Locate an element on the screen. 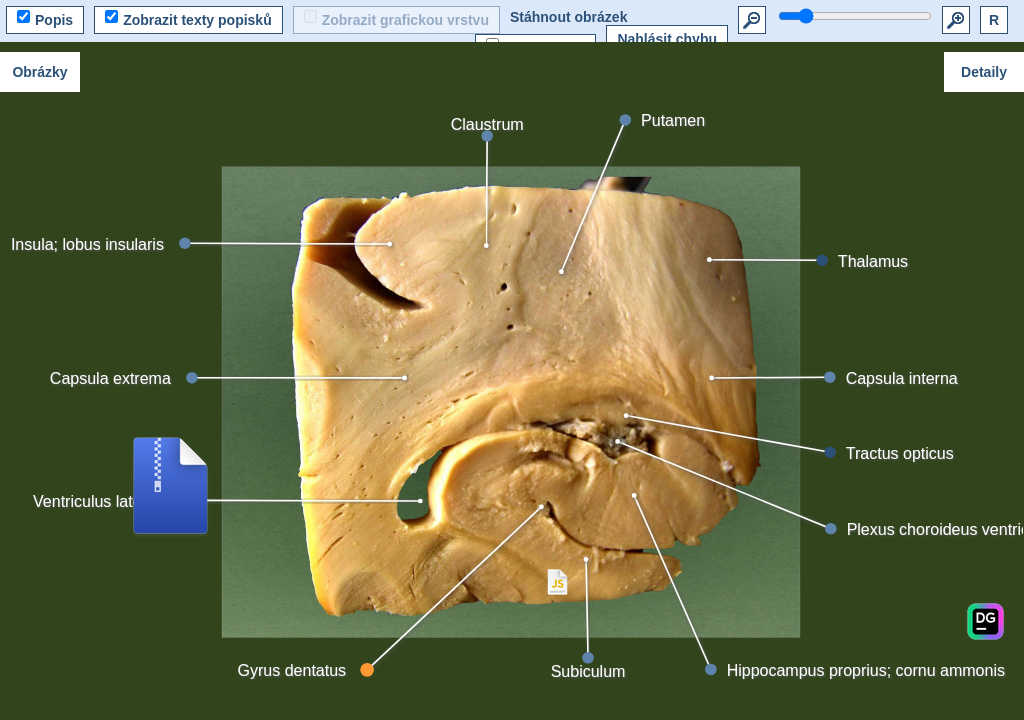 The image size is (1024, 720). a javascript source code file is located at coordinates (557, 582).